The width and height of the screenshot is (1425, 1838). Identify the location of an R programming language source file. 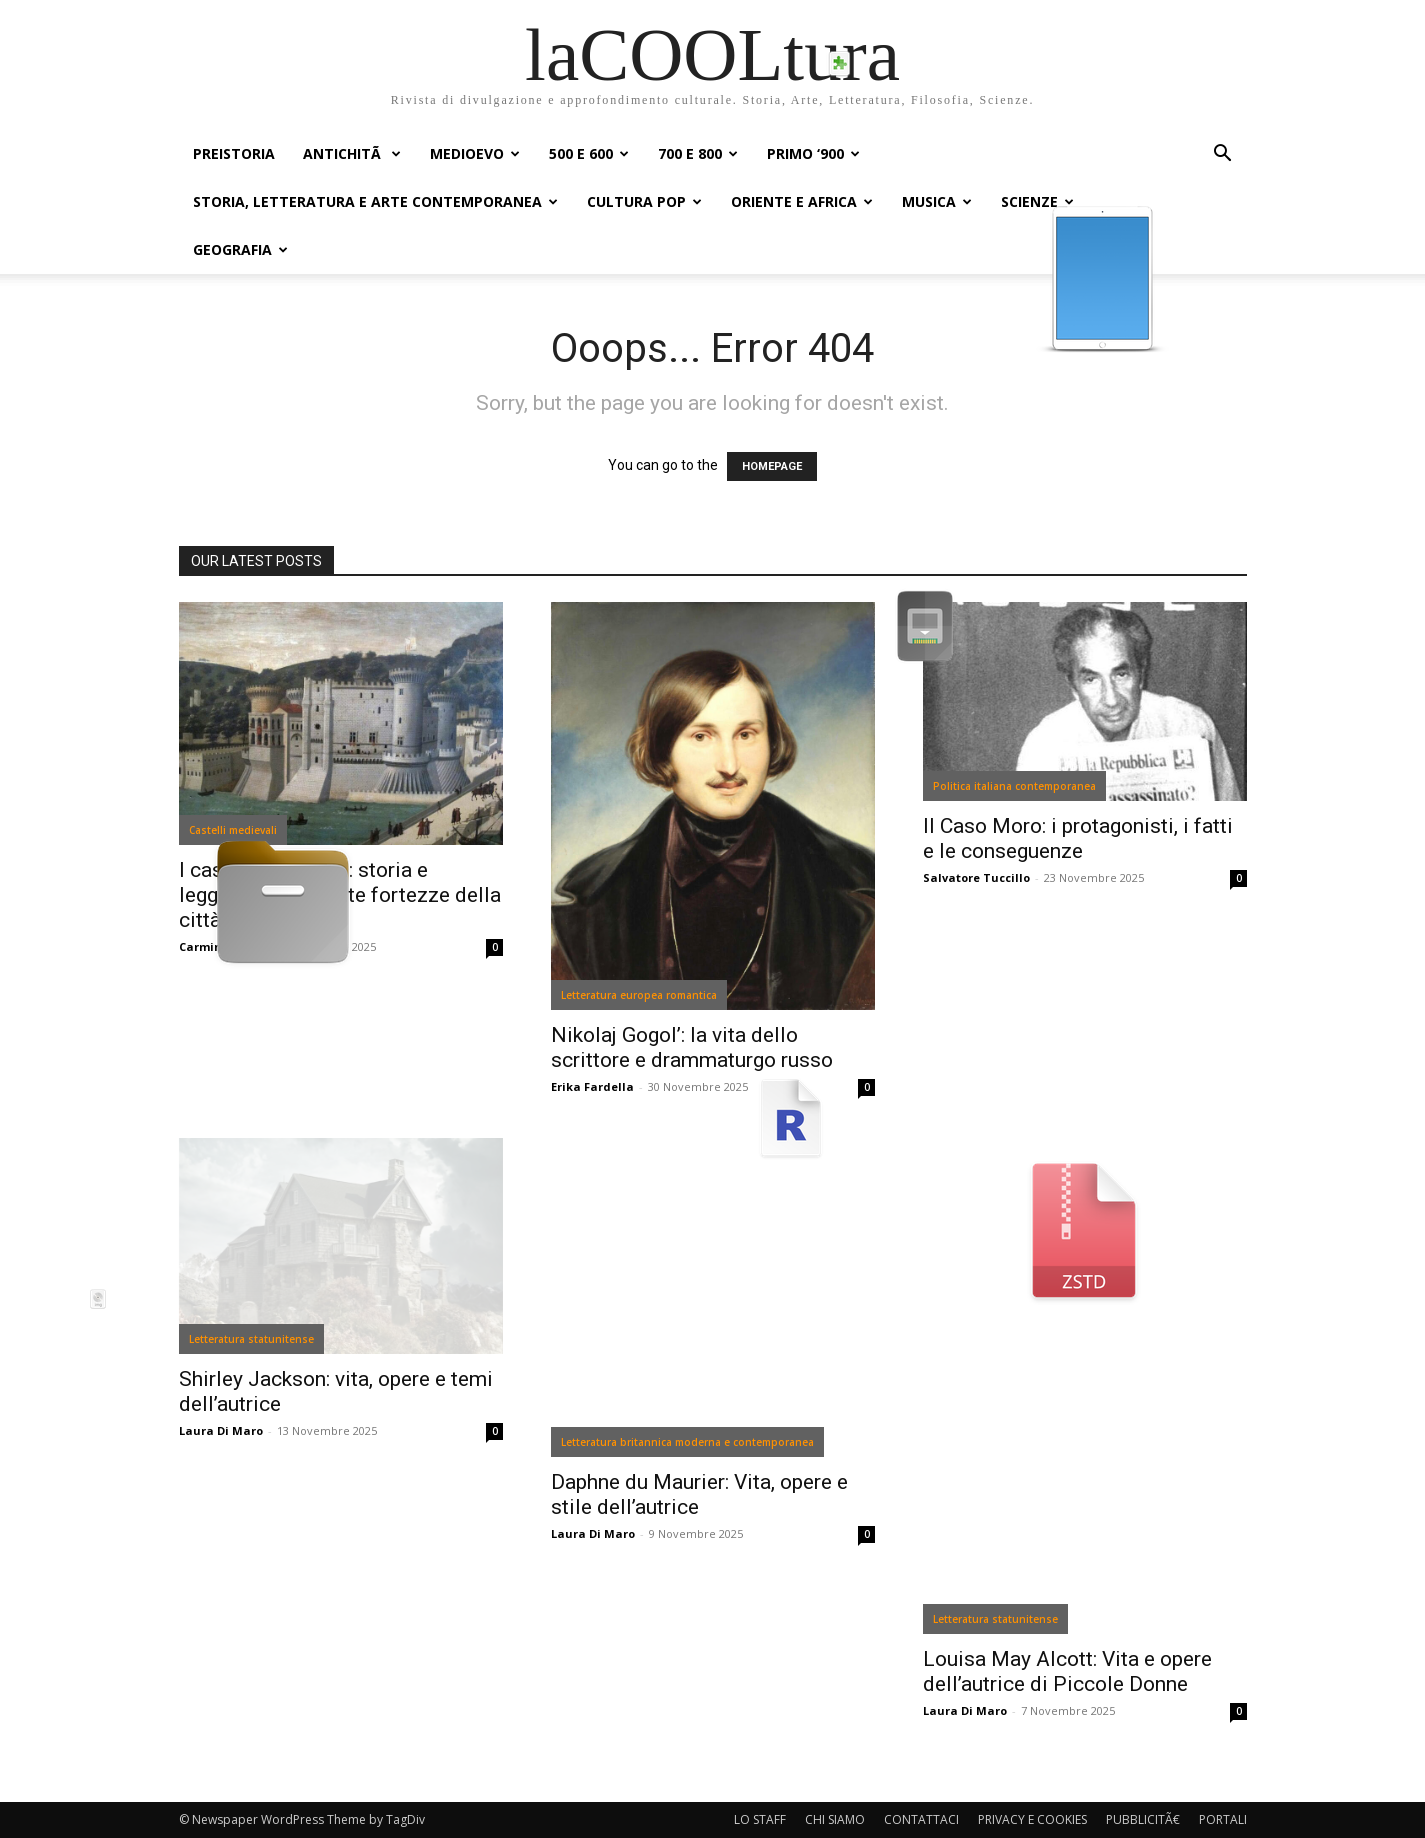
(791, 1119).